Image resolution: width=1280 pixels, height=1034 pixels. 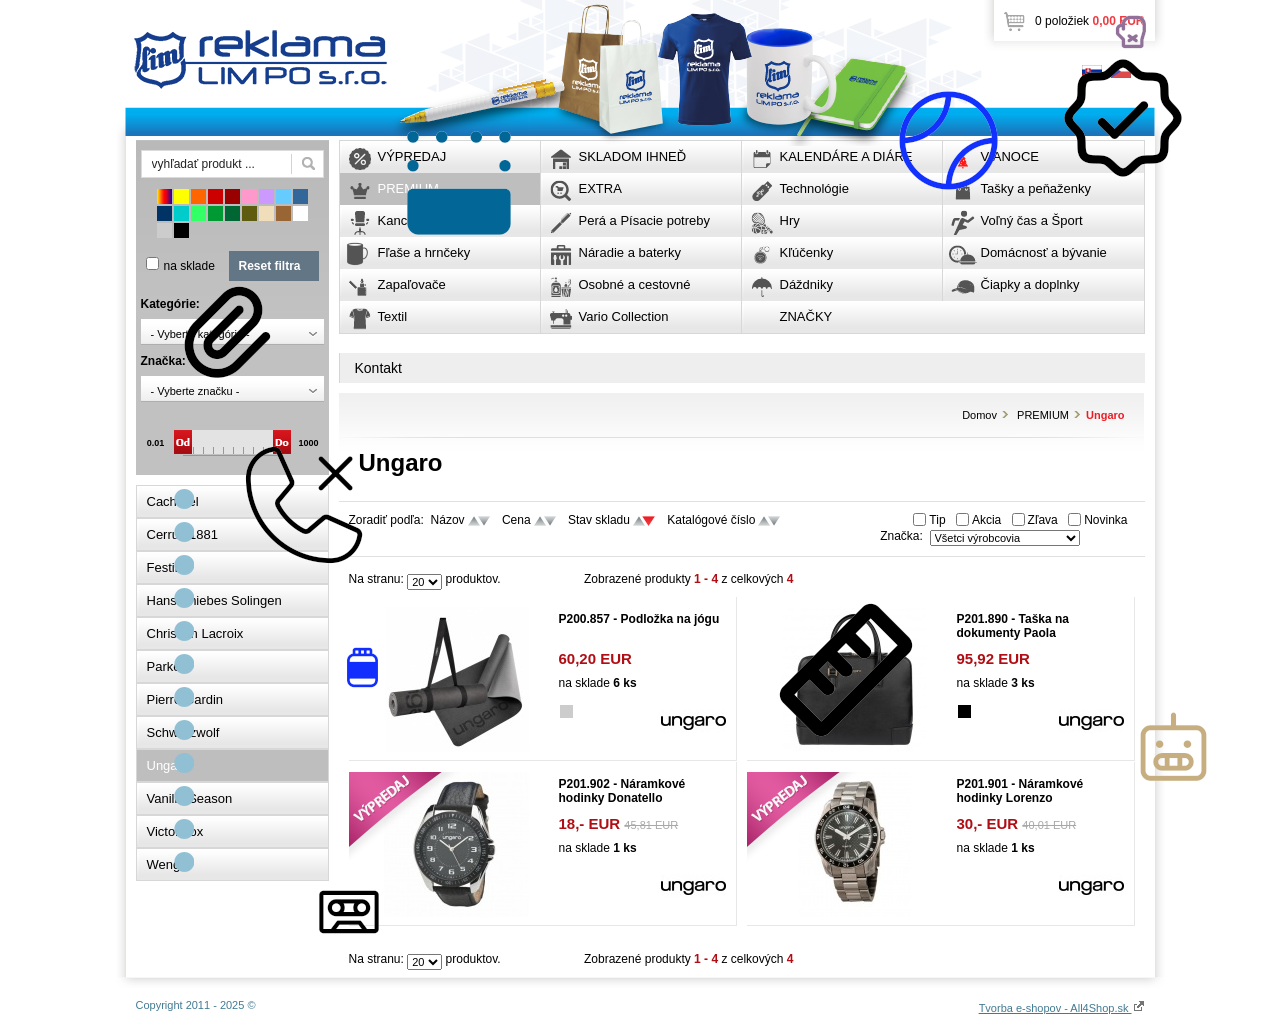 I want to click on access AI assistant or chatbot, so click(x=1173, y=750).